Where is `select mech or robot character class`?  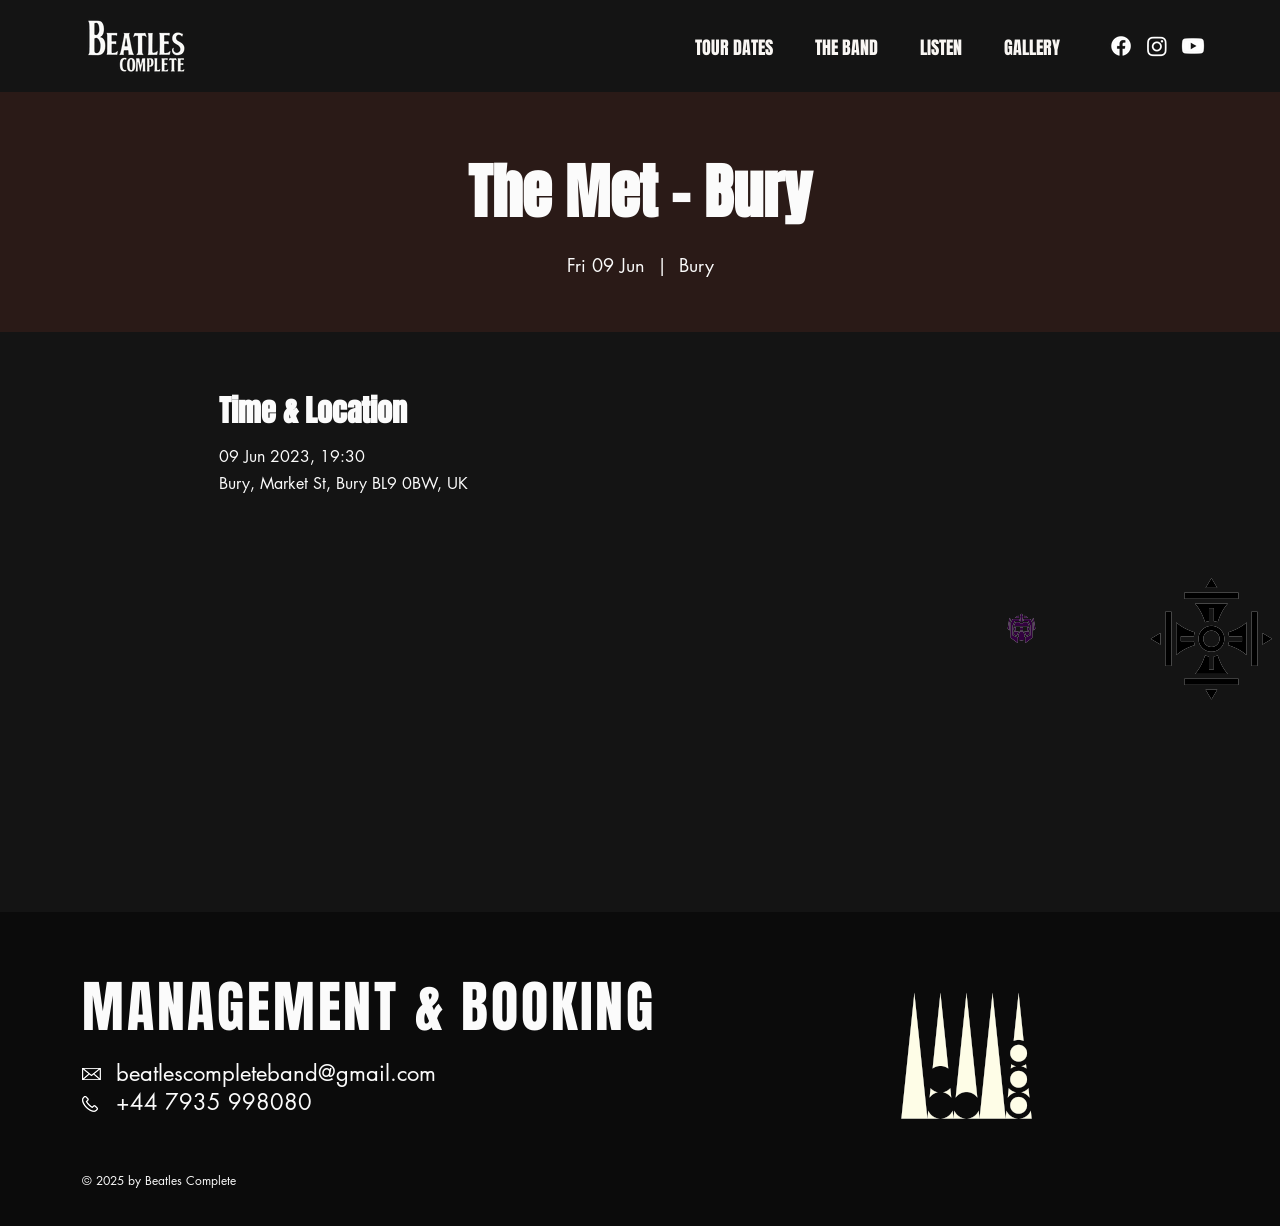
select mech or robot character class is located at coordinates (1021, 628).